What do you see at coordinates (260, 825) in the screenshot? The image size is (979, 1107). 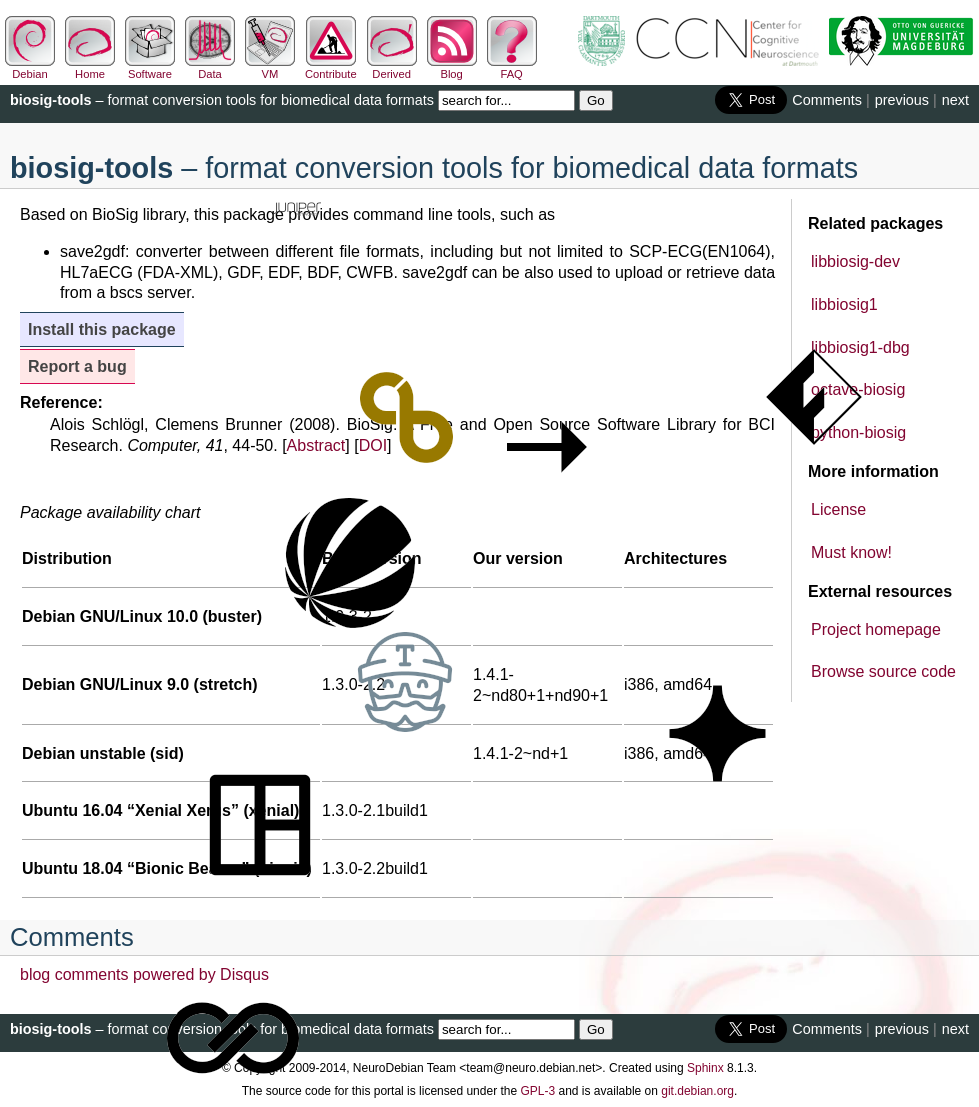 I see `switch to grid layout view` at bounding box center [260, 825].